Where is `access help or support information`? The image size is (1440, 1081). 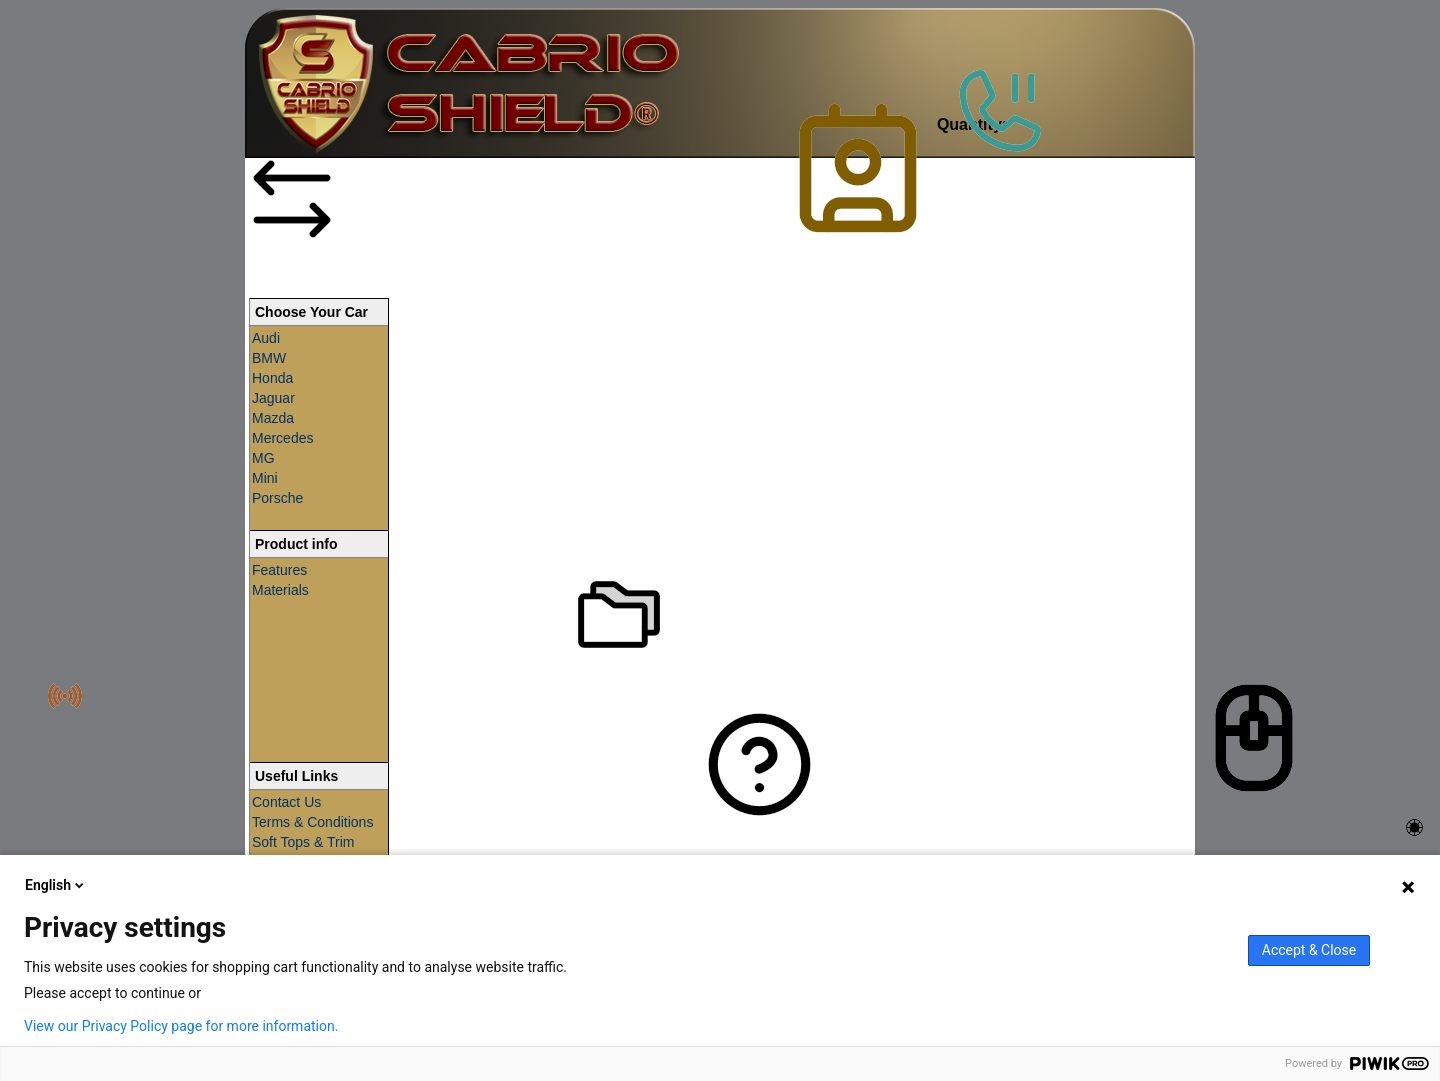
access help or support information is located at coordinates (759, 764).